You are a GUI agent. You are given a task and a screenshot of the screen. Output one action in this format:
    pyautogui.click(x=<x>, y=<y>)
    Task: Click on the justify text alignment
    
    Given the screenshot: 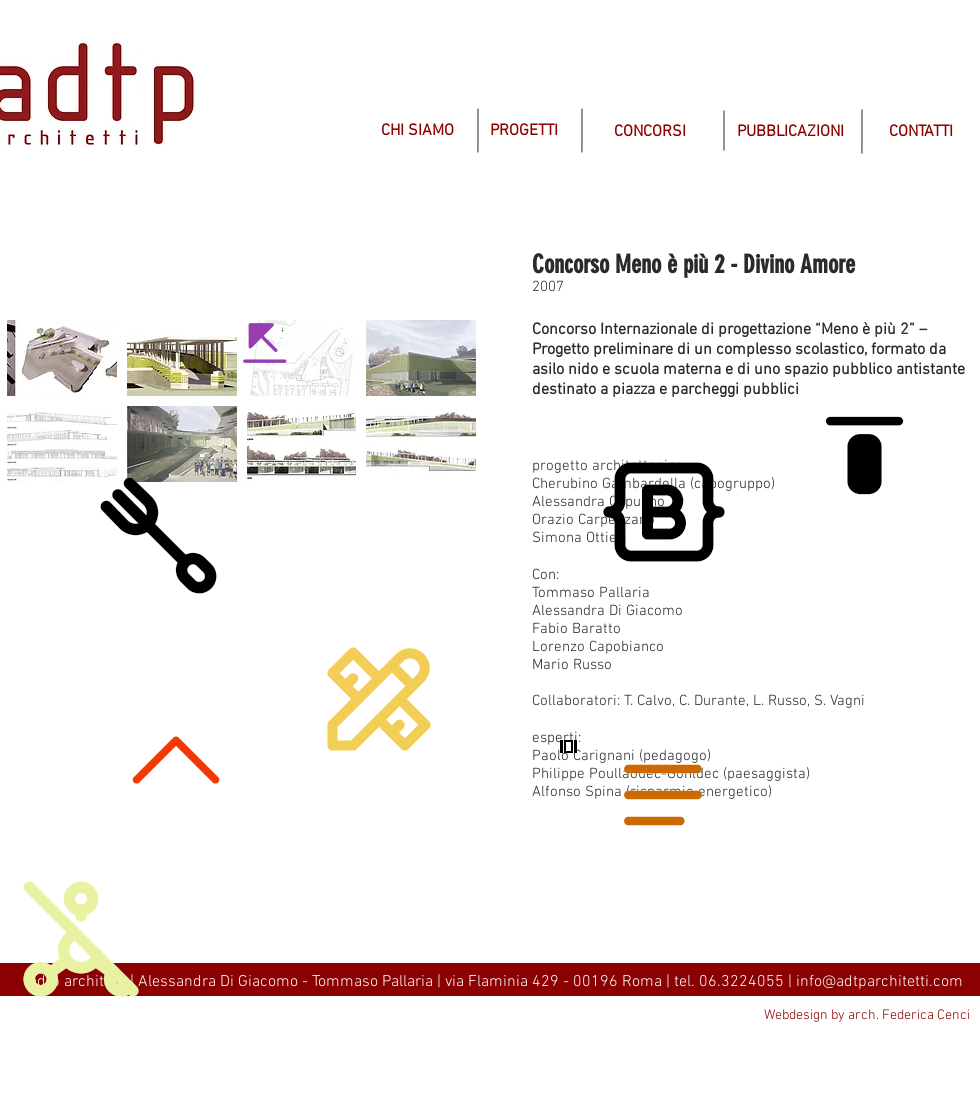 What is the action you would take?
    pyautogui.click(x=663, y=795)
    